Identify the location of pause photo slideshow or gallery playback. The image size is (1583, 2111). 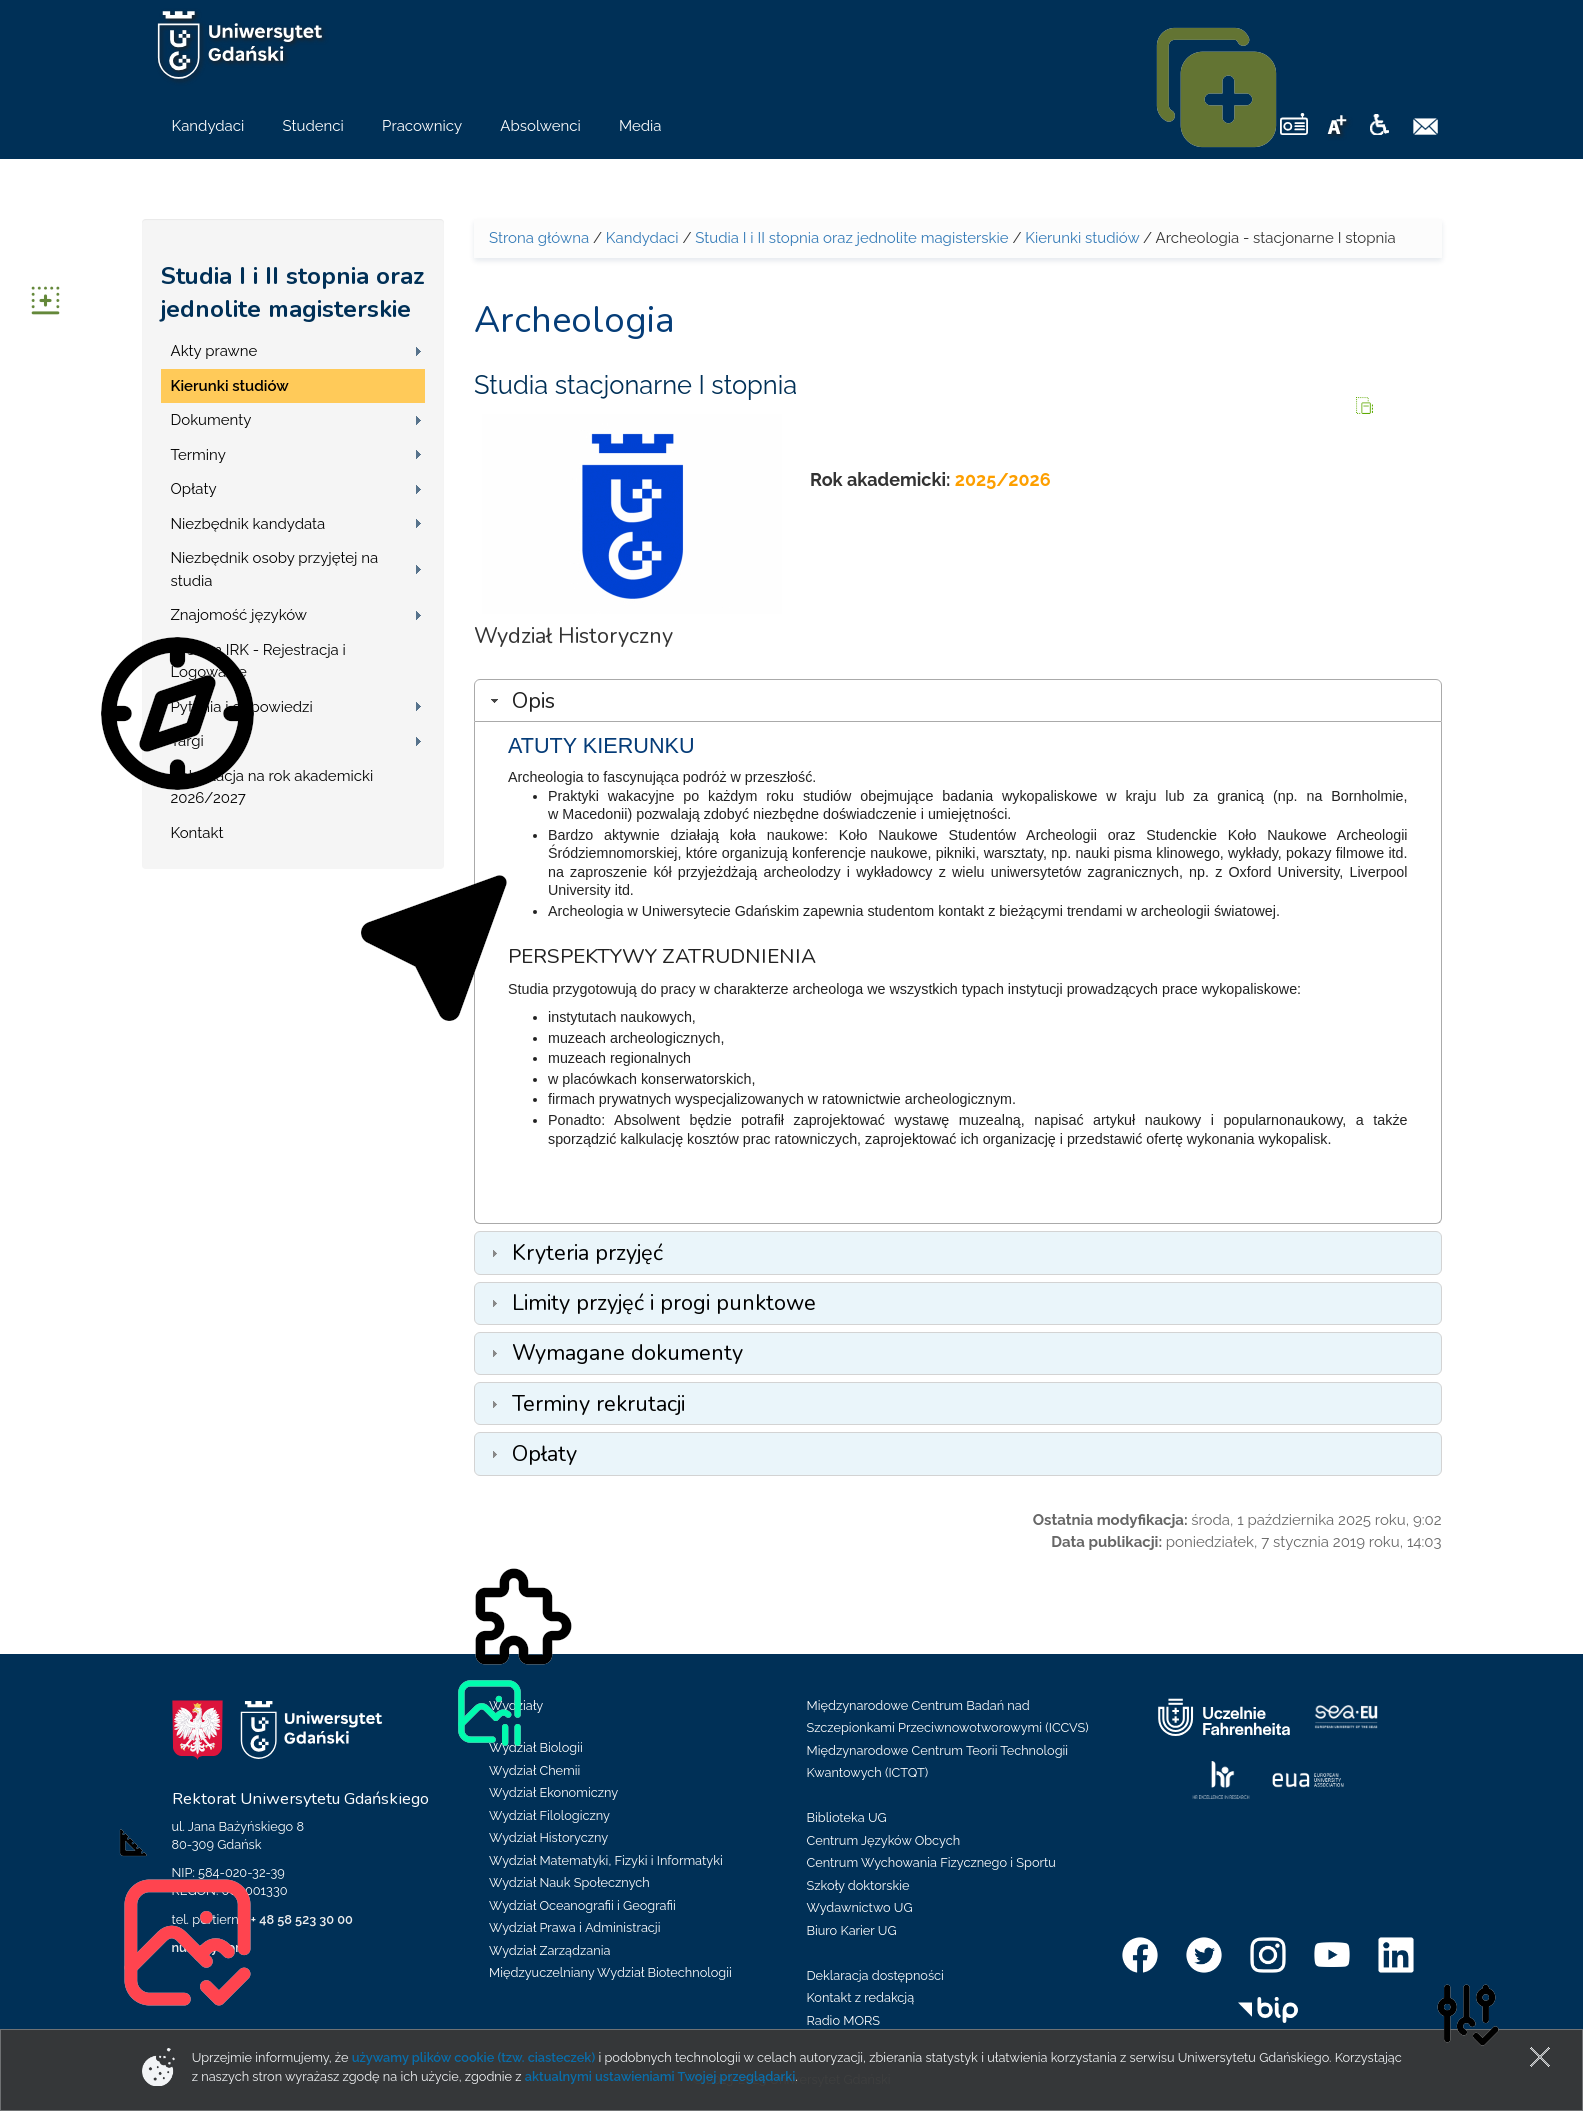
(489, 1711).